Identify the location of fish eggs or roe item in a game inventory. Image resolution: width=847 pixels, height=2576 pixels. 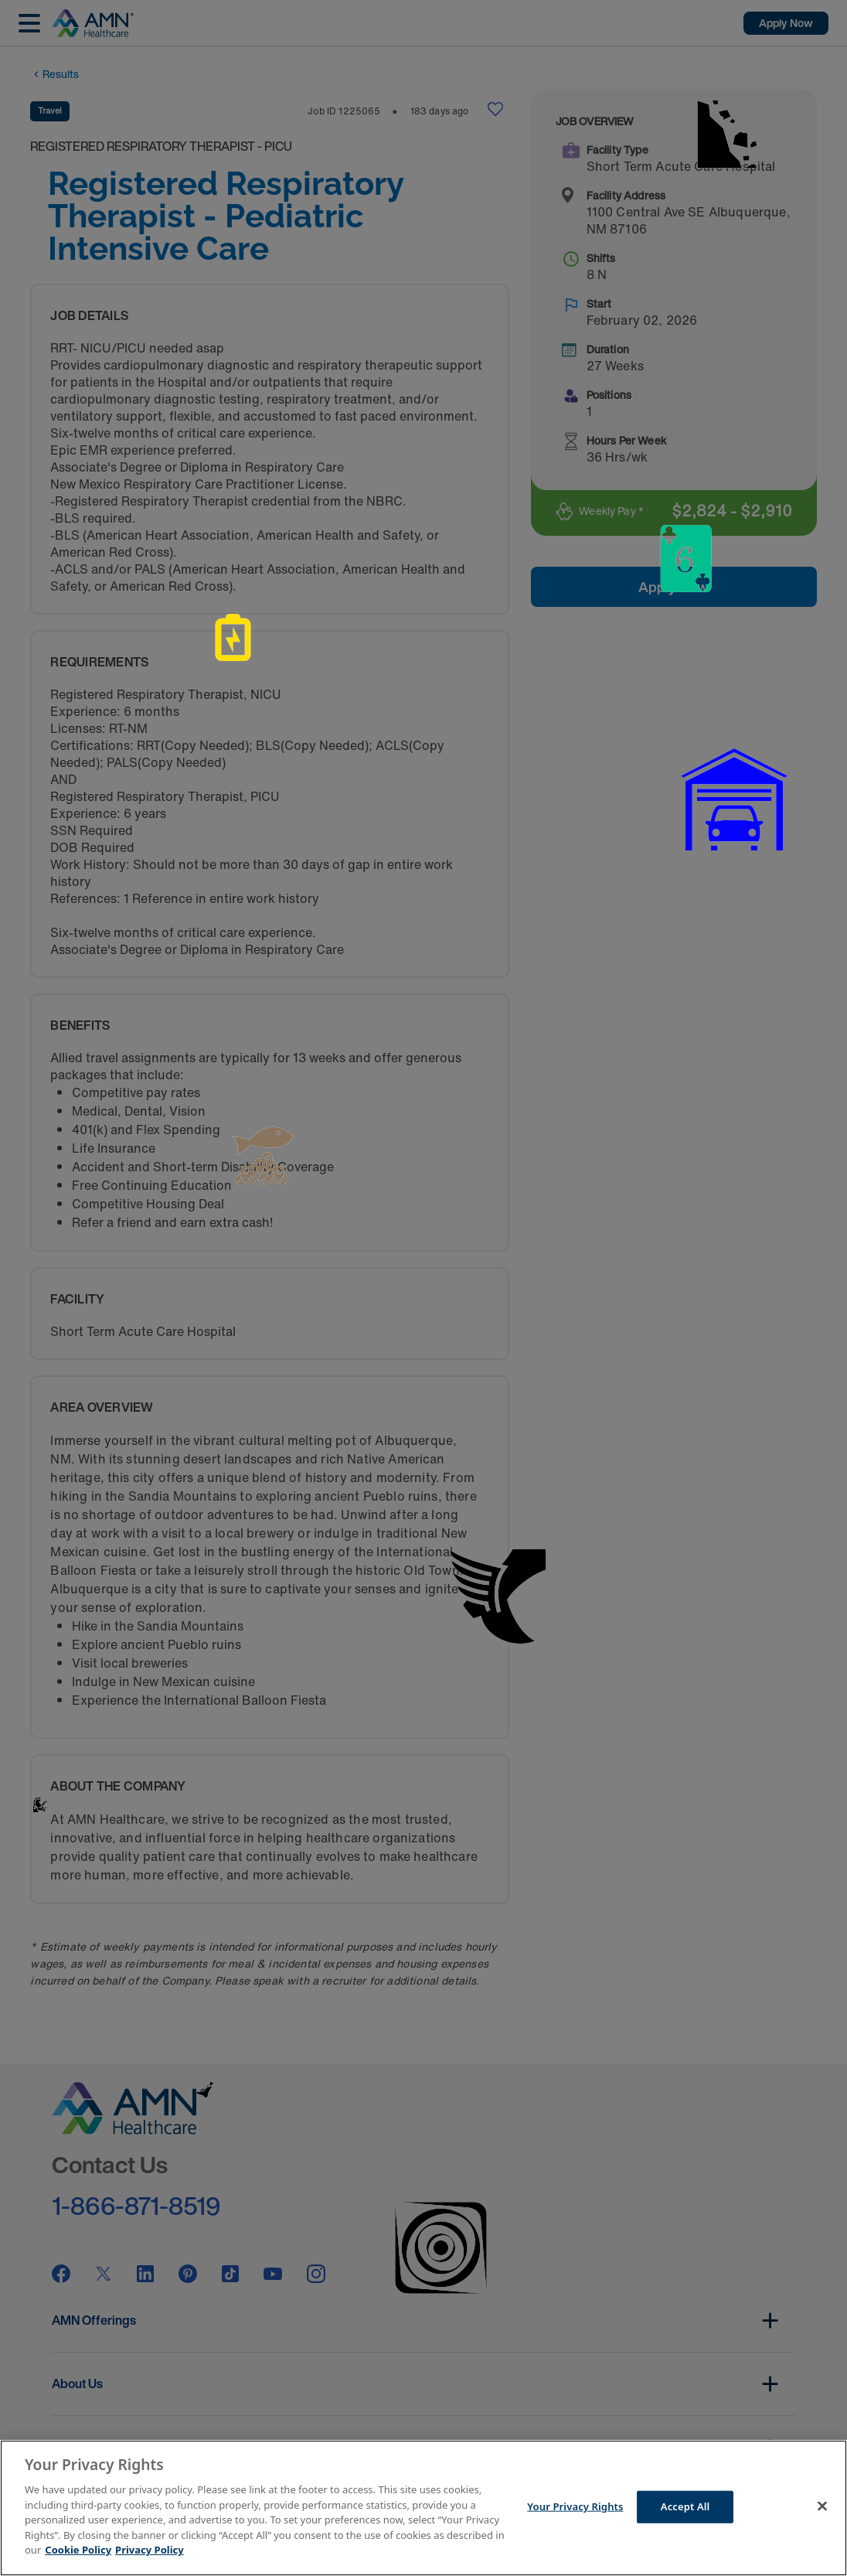
(263, 1155).